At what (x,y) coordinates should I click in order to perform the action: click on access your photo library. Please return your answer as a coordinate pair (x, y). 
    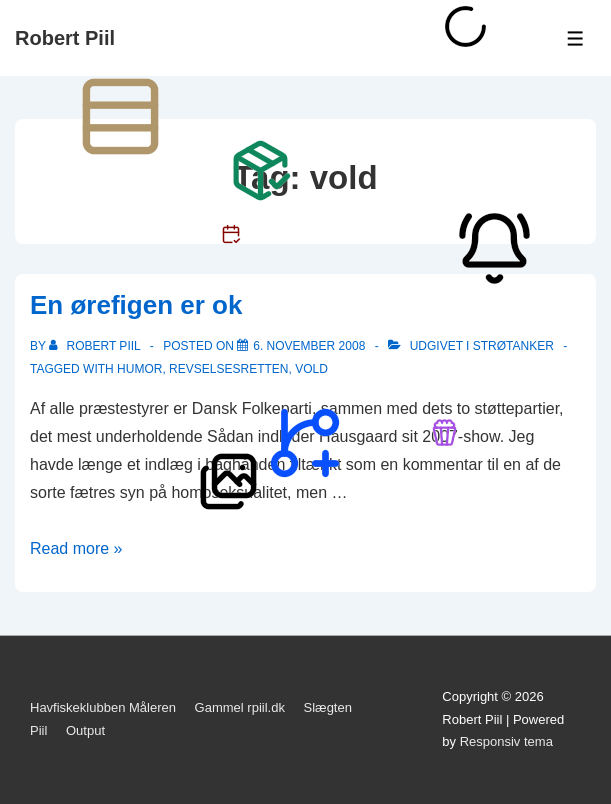
    Looking at the image, I should click on (228, 481).